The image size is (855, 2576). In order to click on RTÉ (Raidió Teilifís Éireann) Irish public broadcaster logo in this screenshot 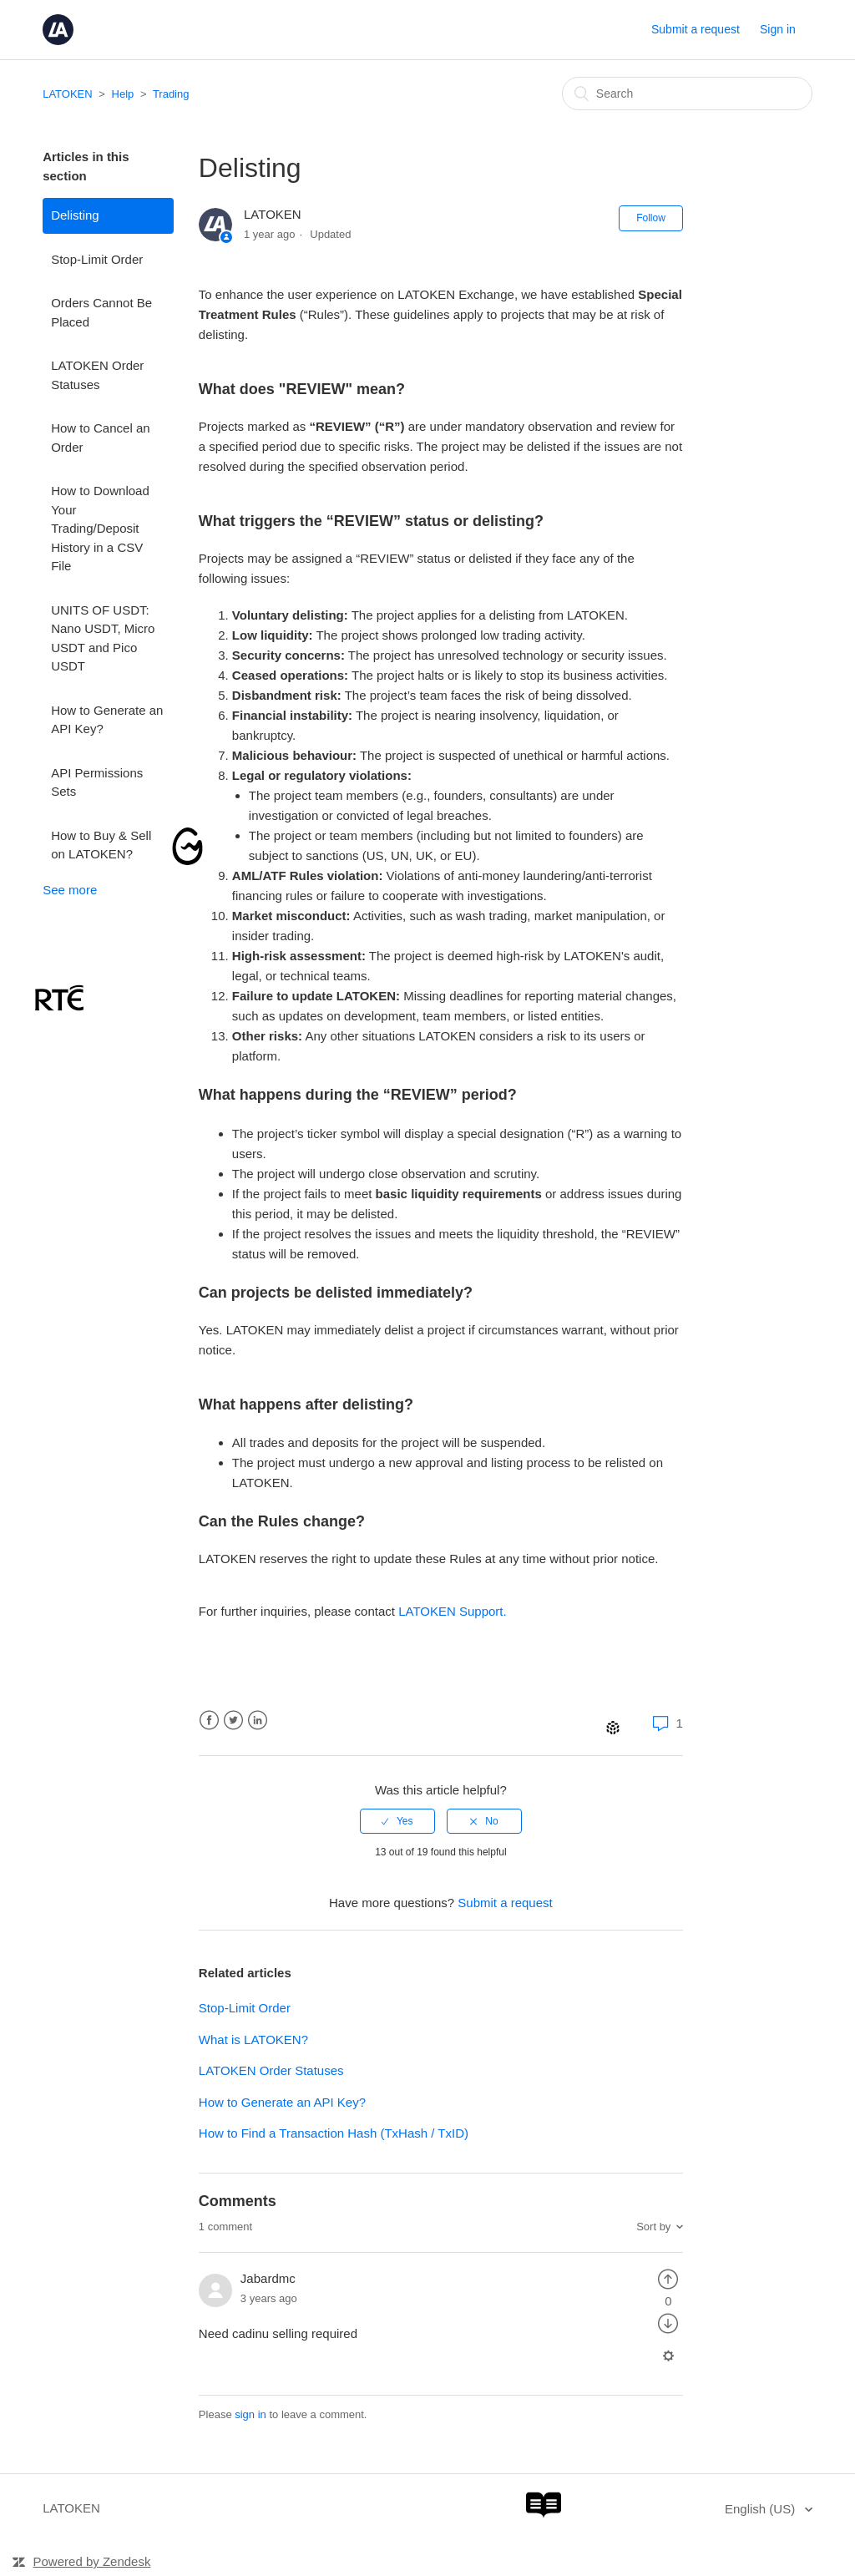, I will do `click(59, 998)`.